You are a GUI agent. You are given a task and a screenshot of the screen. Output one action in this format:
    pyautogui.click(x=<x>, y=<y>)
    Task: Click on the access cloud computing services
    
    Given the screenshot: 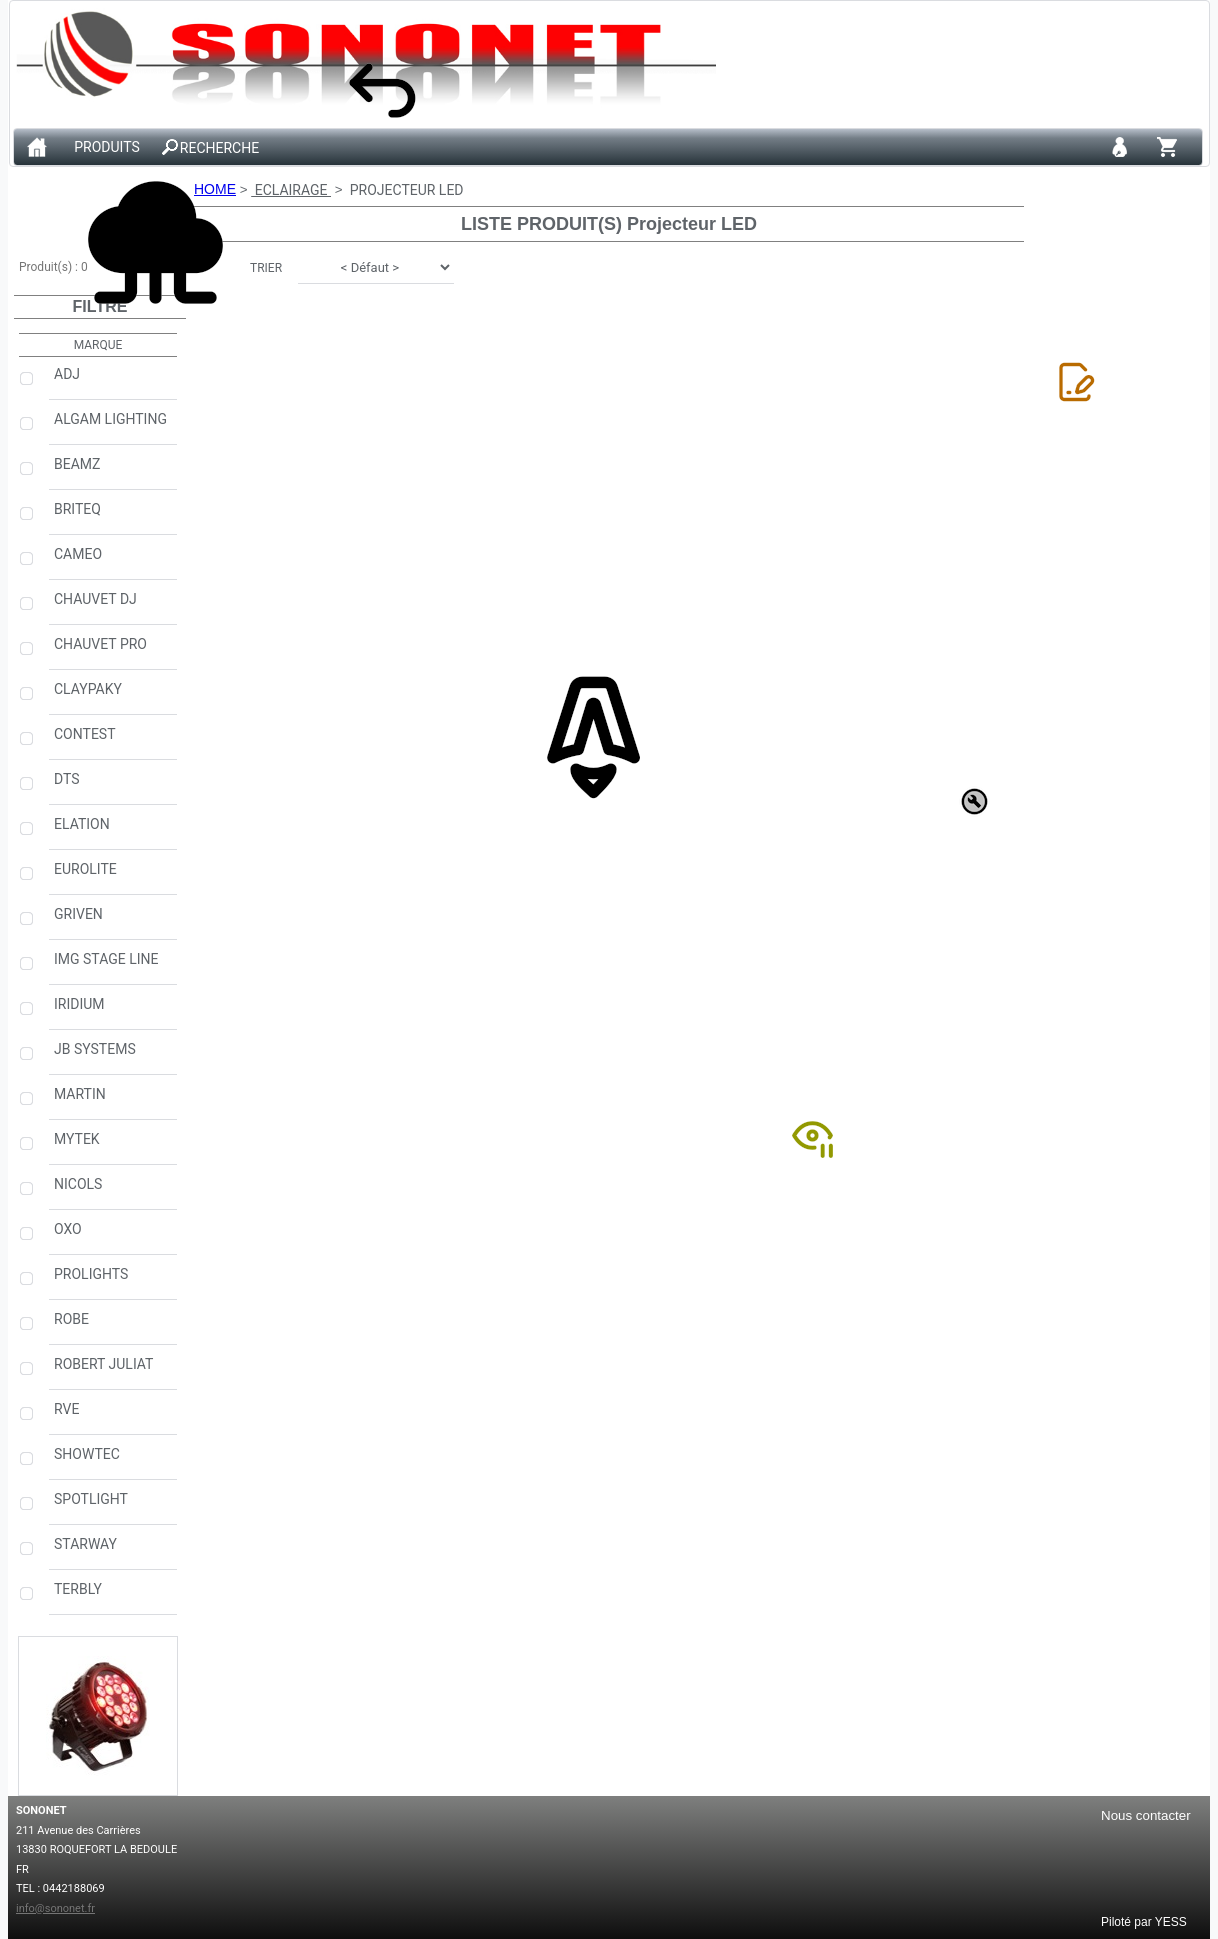 What is the action you would take?
    pyautogui.click(x=155, y=242)
    